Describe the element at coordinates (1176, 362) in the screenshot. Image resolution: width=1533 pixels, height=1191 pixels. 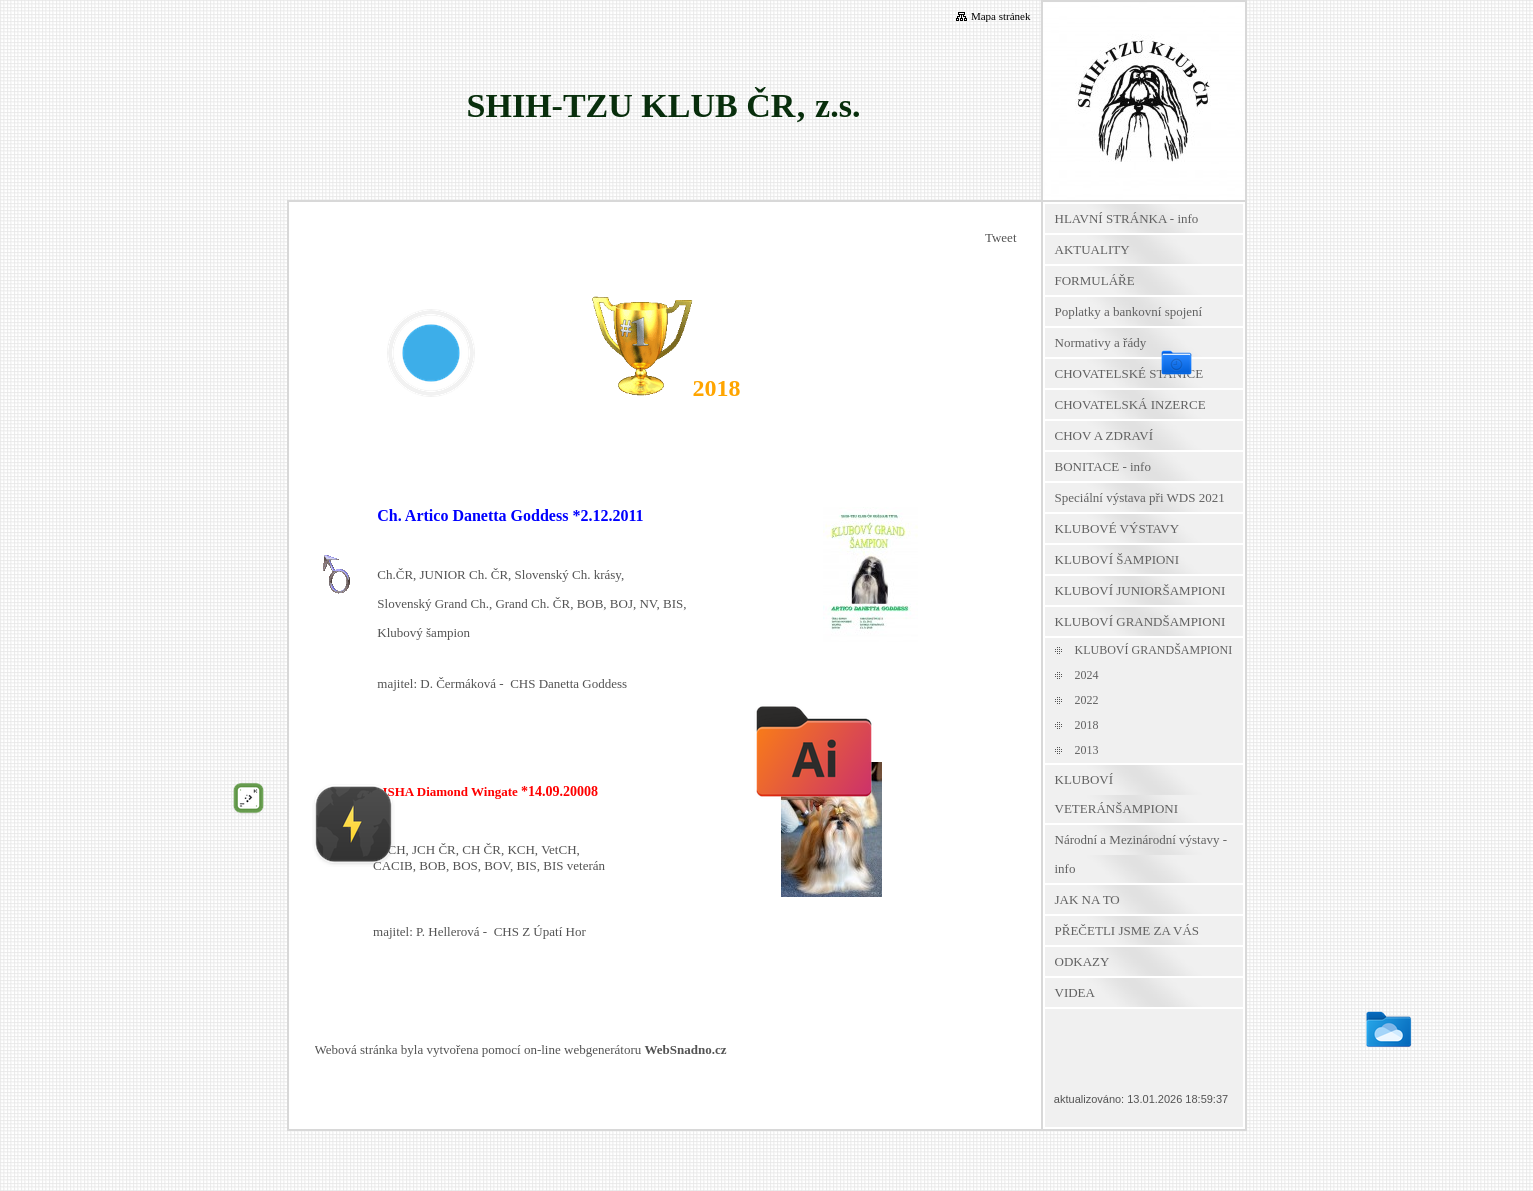
I see `access temporary files folder` at that location.